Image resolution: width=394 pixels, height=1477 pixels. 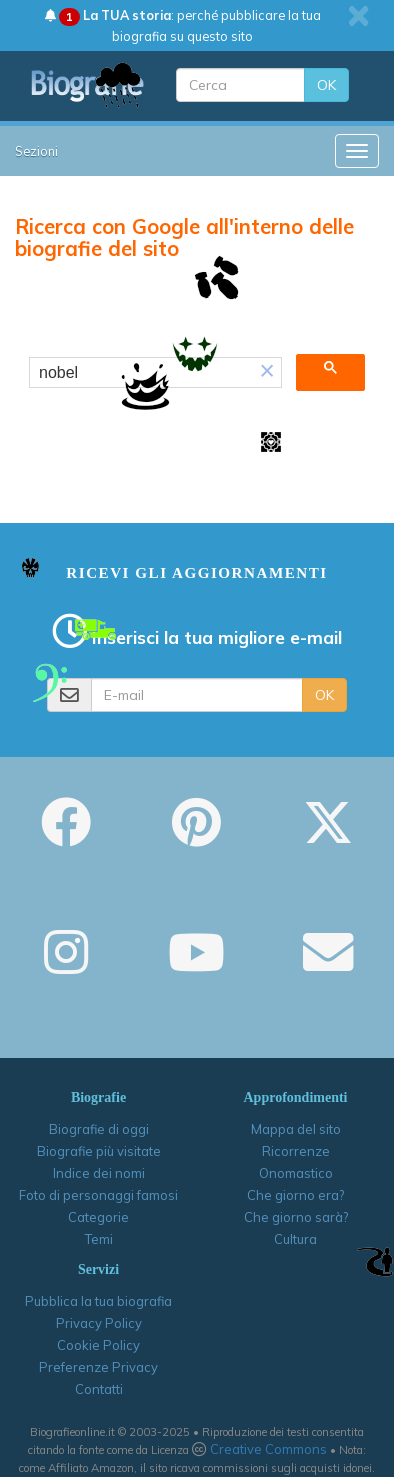 I want to click on indicates rainy weather conditions, so click(x=118, y=85).